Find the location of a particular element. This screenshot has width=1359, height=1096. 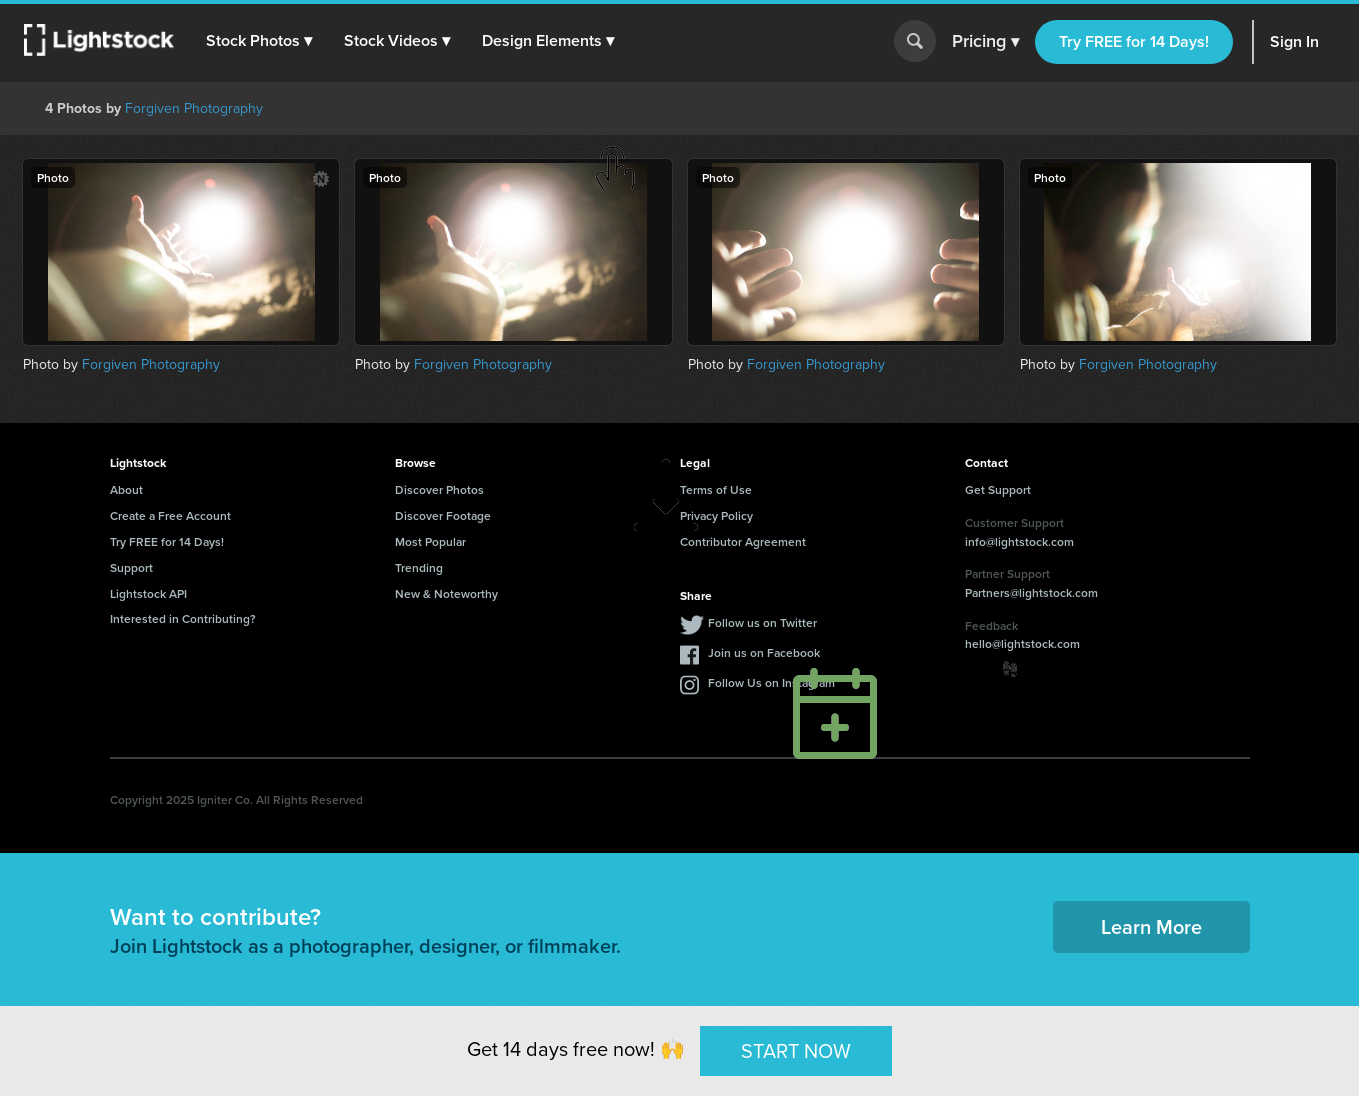

add a new calendar event is located at coordinates (835, 717).